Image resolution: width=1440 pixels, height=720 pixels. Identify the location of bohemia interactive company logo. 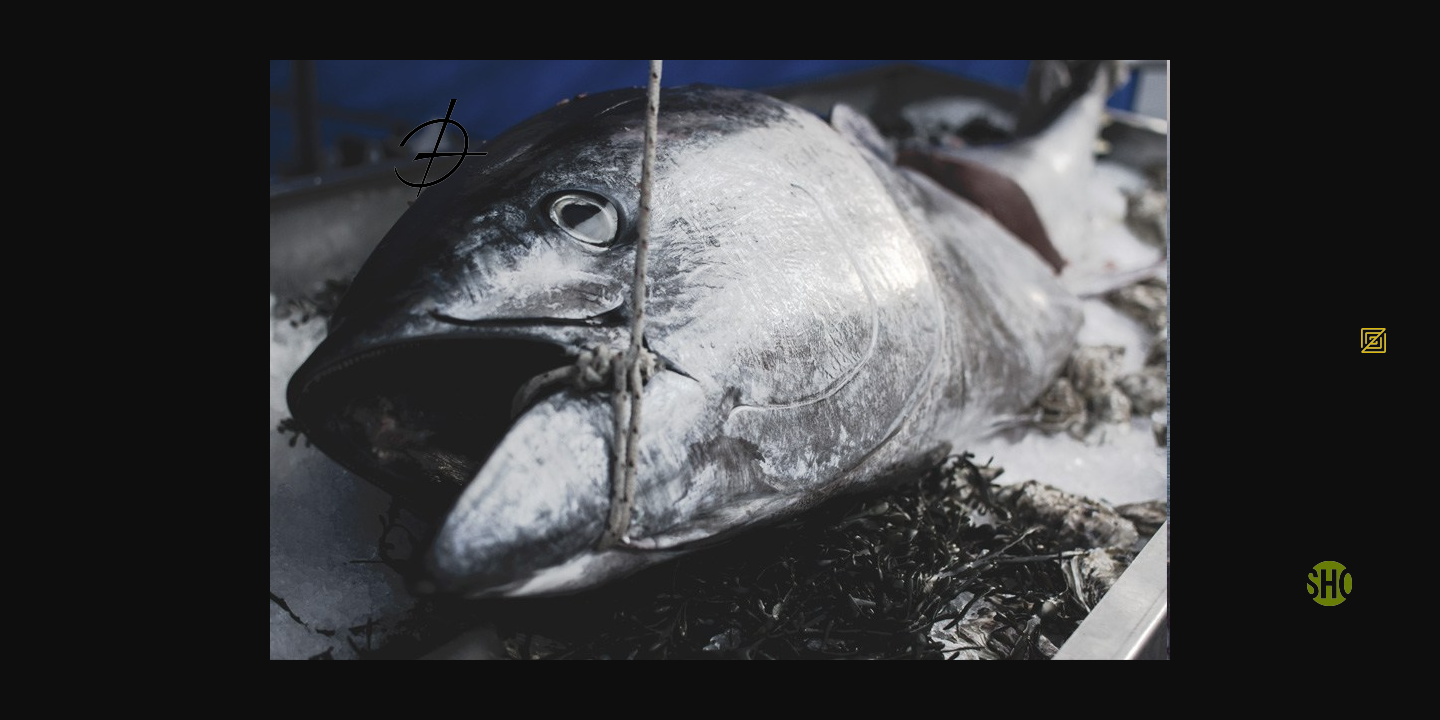
(441, 149).